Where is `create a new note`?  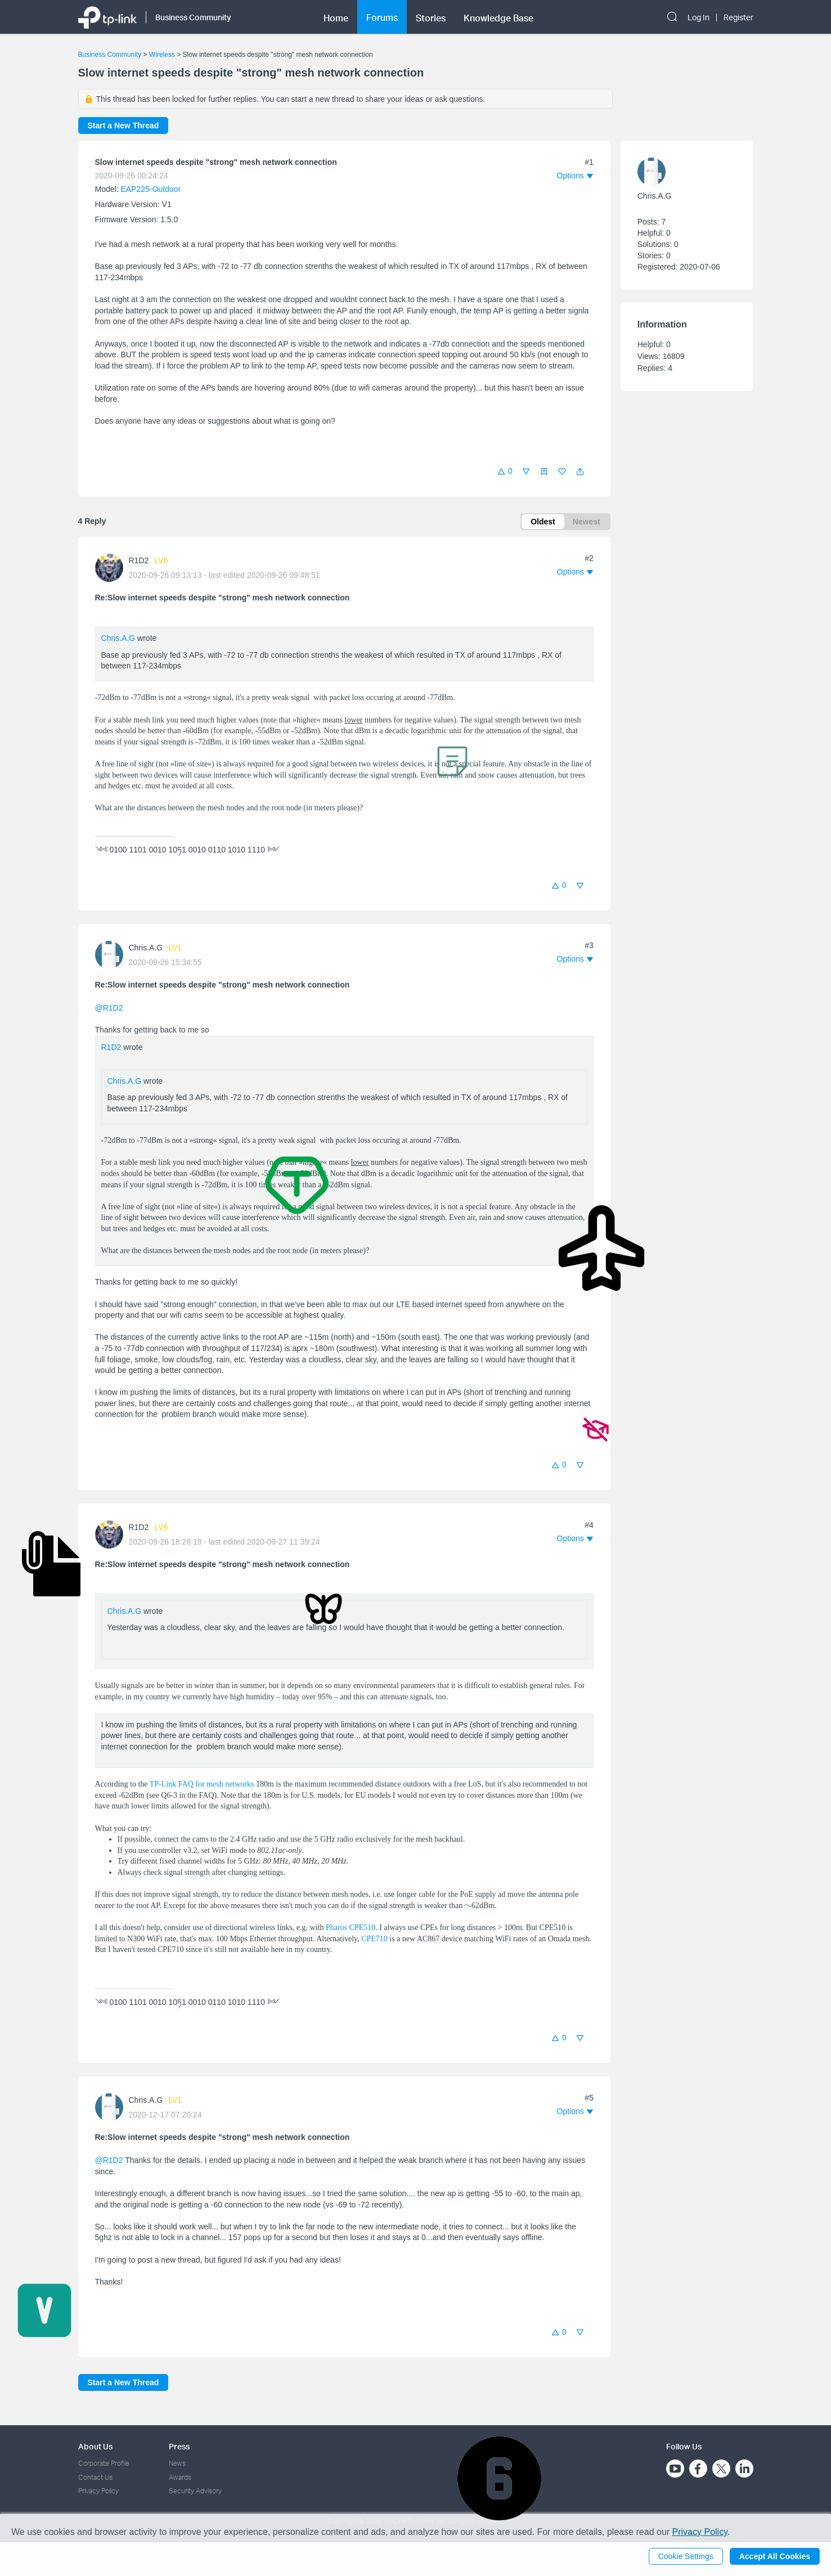 create a new note is located at coordinates (452, 761).